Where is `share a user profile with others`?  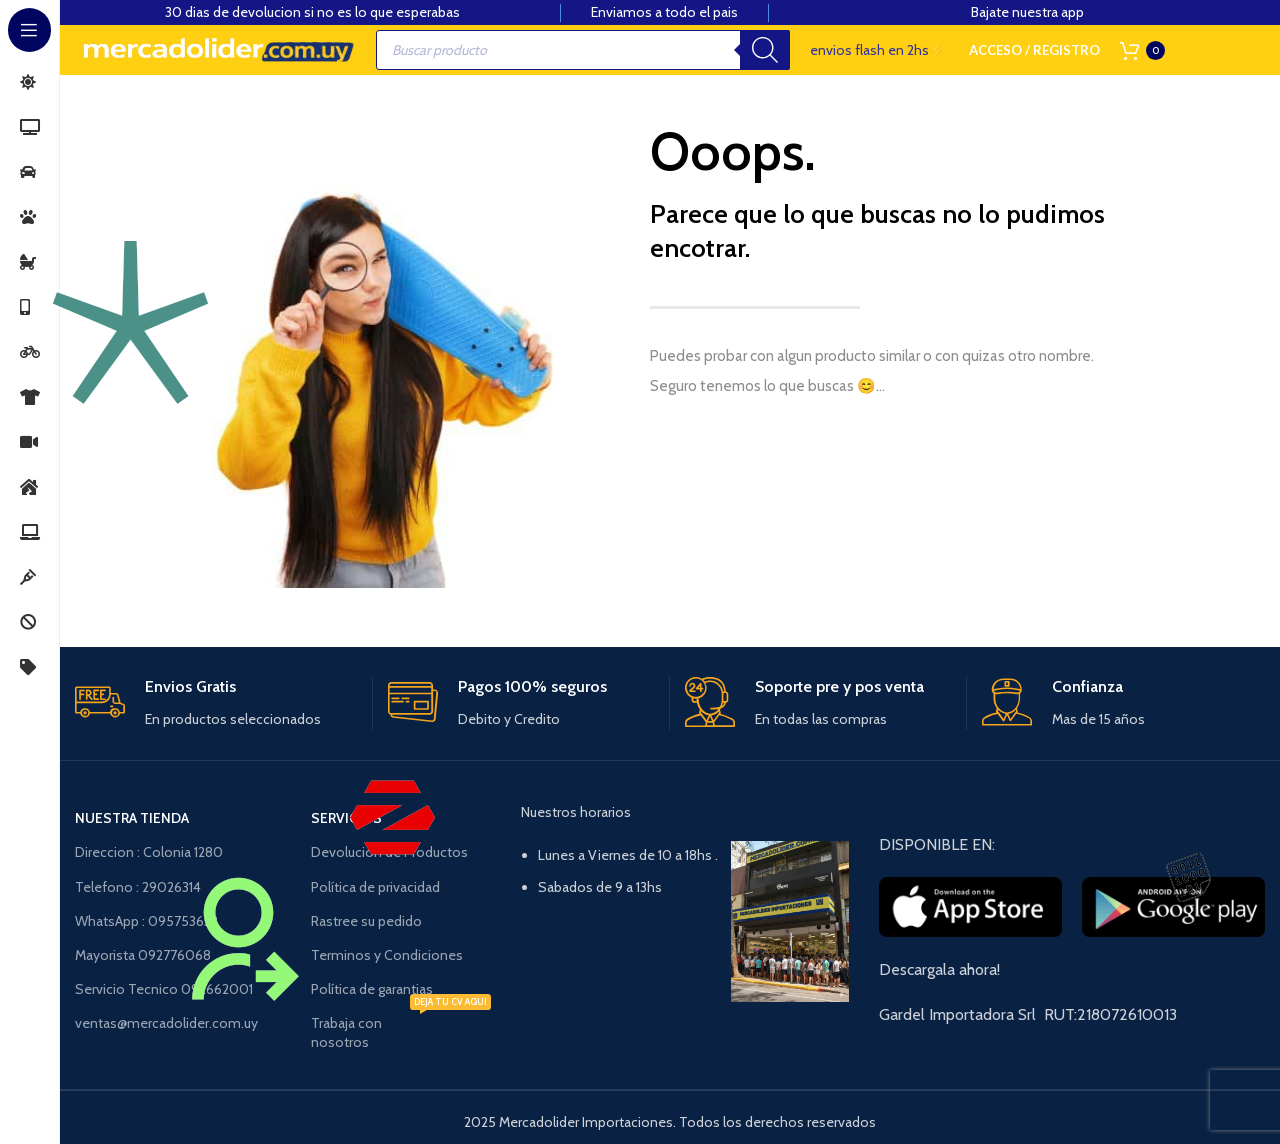 share a user profile with others is located at coordinates (238, 941).